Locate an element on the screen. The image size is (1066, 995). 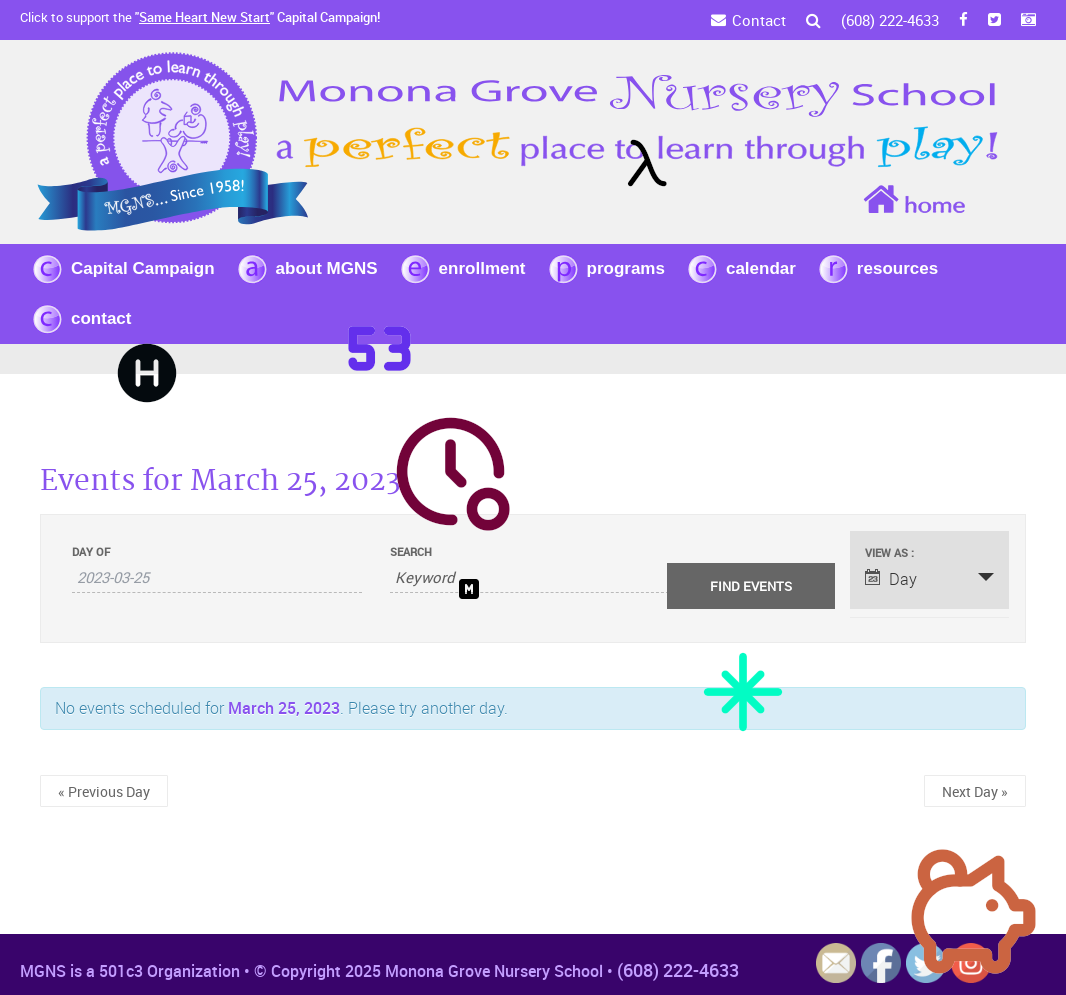
set or view your north star goal is located at coordinates (743, 692).